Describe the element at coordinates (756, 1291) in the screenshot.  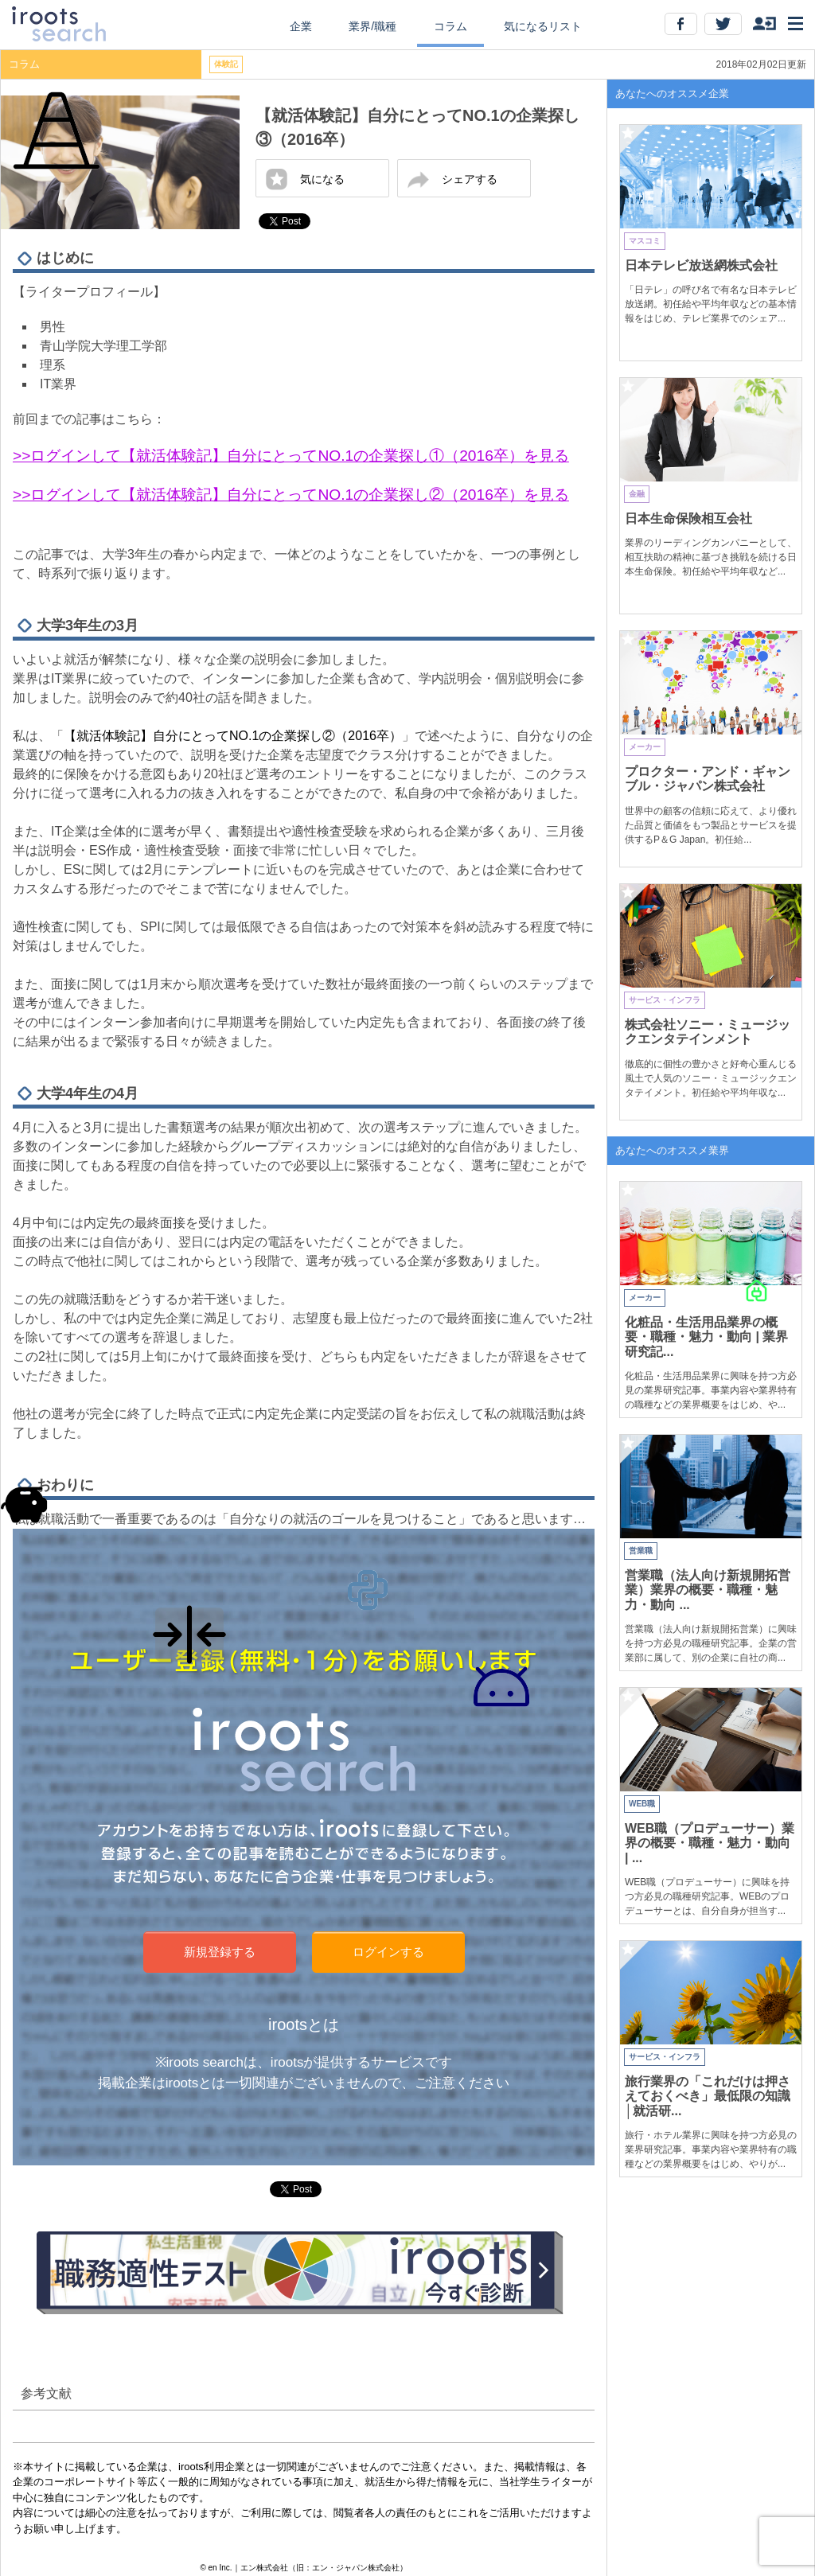
I see `access smart home power settings` at that location.